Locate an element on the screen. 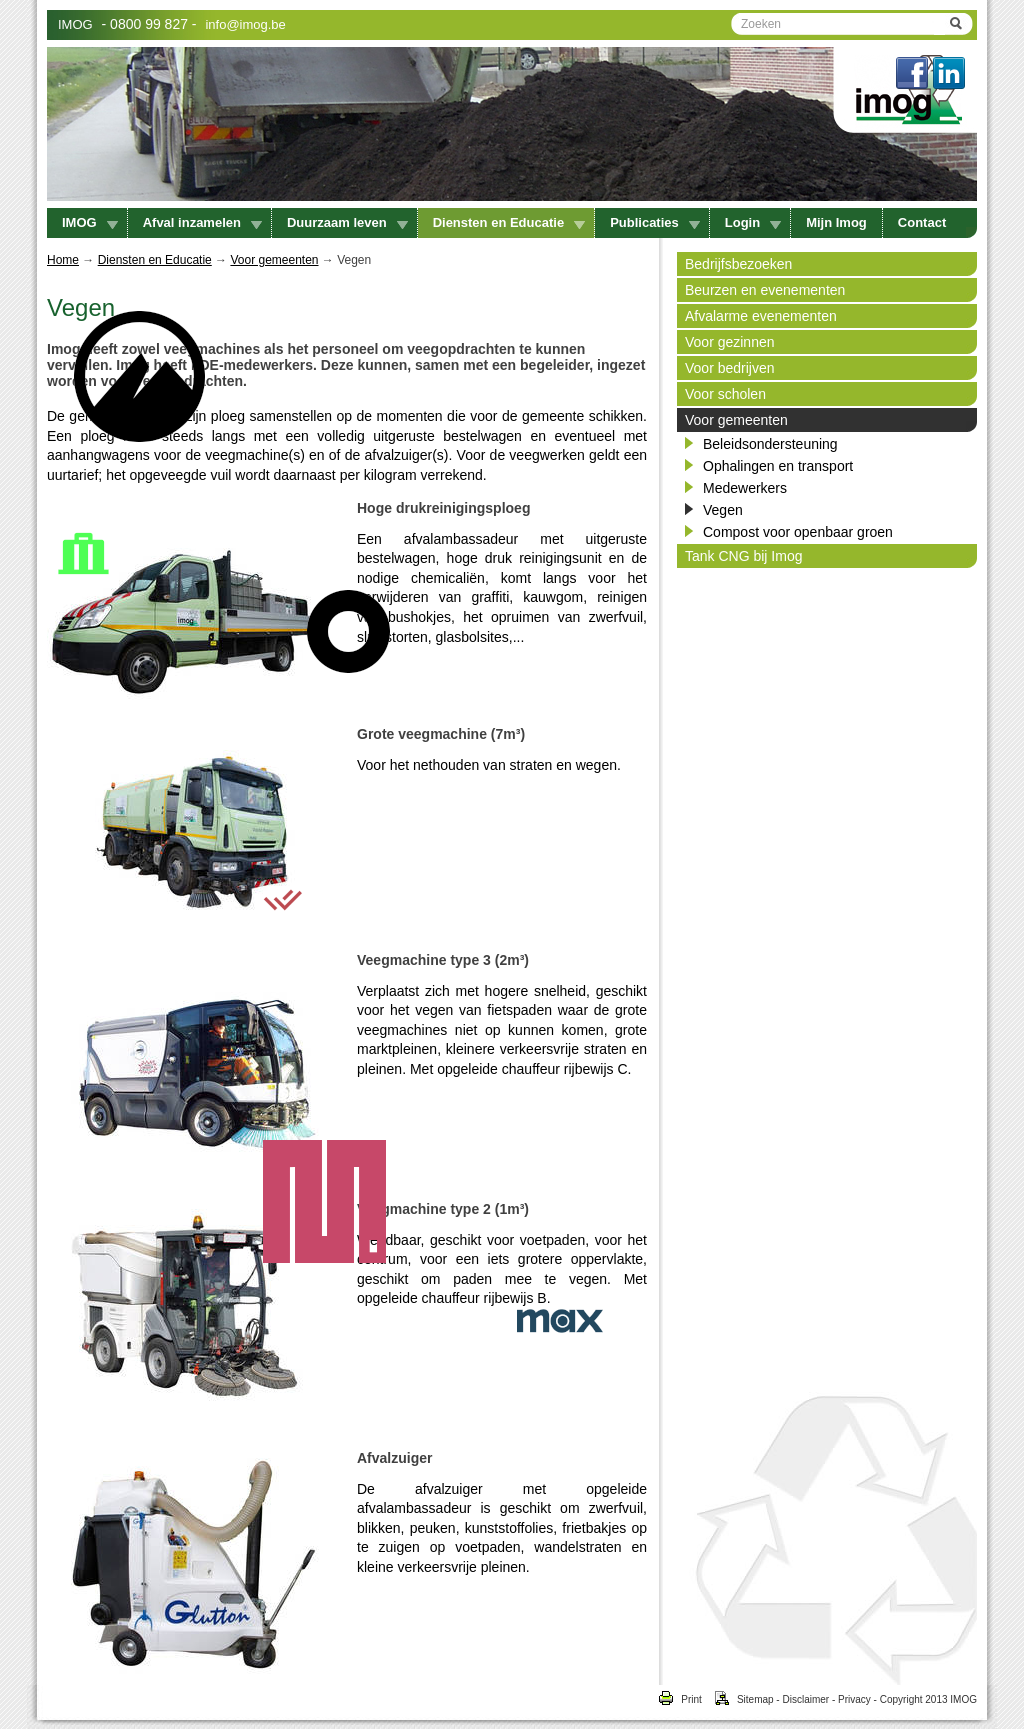 The width and height of the screenshot is (1024, 1729). micropython programming language logo is located at coordinates (324, 1201).